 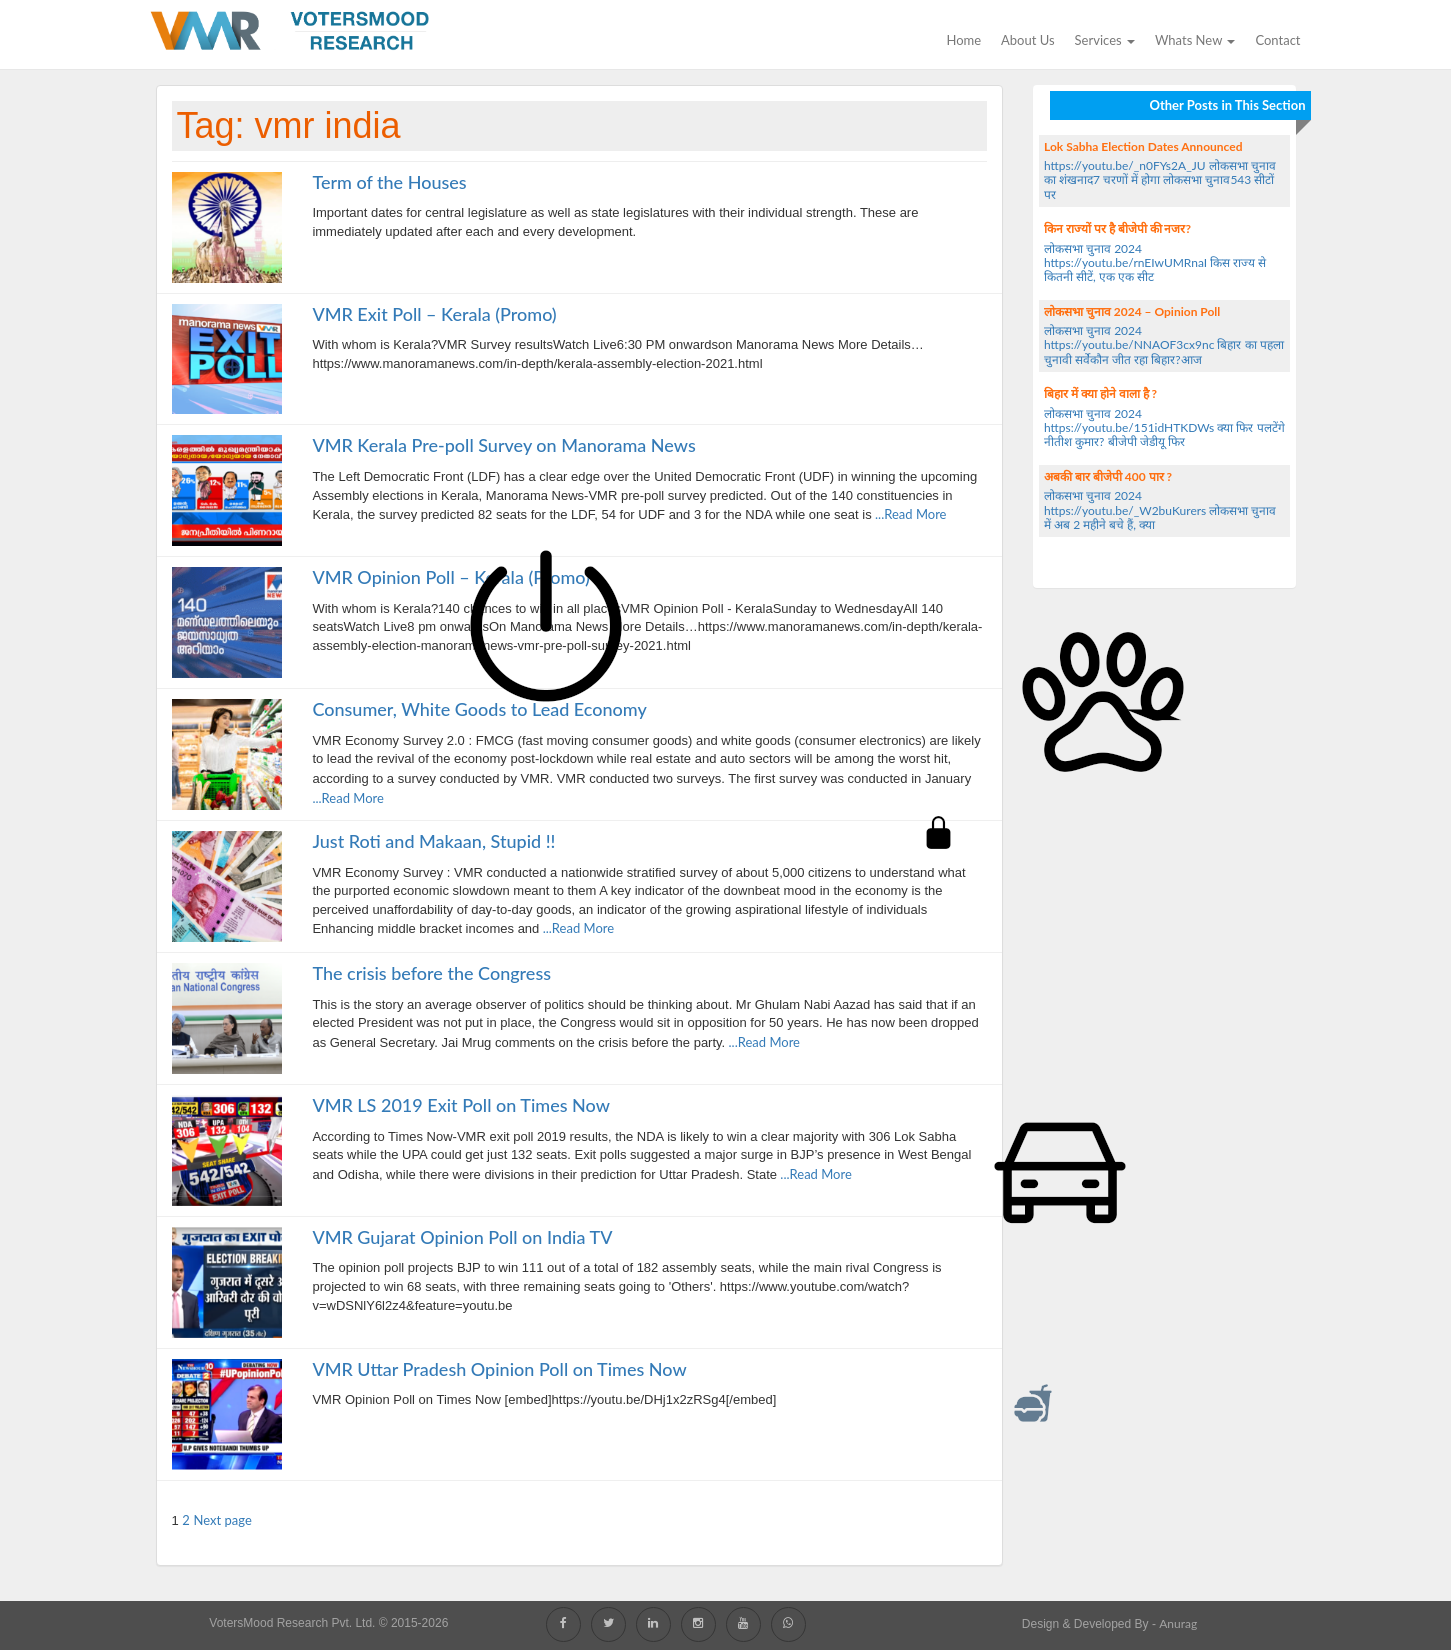 What do you see at coordinates (1103, 702) in the screenshot?
I see `access pet-related features or settings` at bounding box center [1103, 702].